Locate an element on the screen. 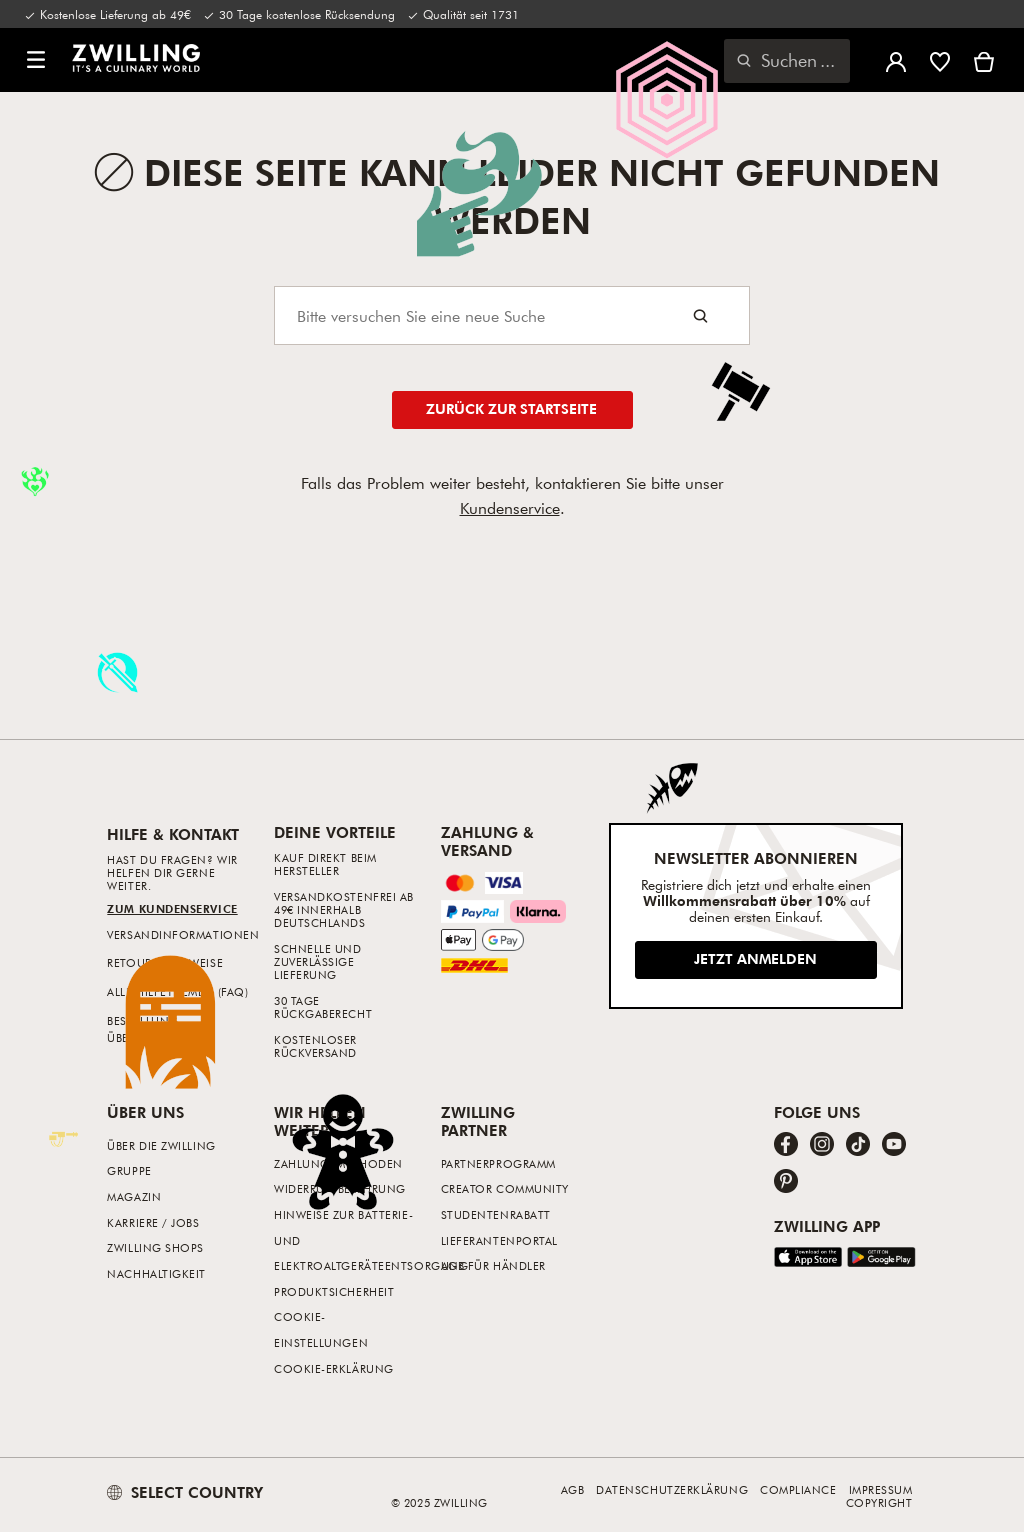 The width and height of the screenshot is (1024, 1532). indicates heartburn or acid reflux symptom is located at coordinates (34, 481).